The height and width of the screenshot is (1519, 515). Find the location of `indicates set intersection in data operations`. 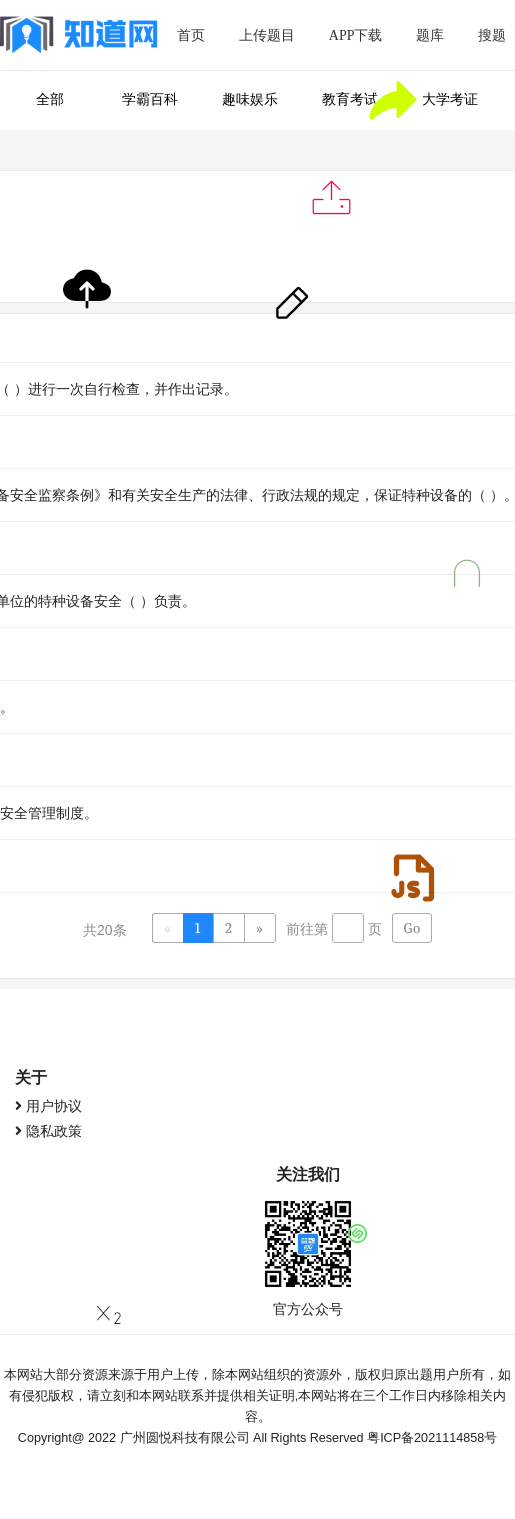

indicates set intersection in data operations is located at coordinates (467, 574).